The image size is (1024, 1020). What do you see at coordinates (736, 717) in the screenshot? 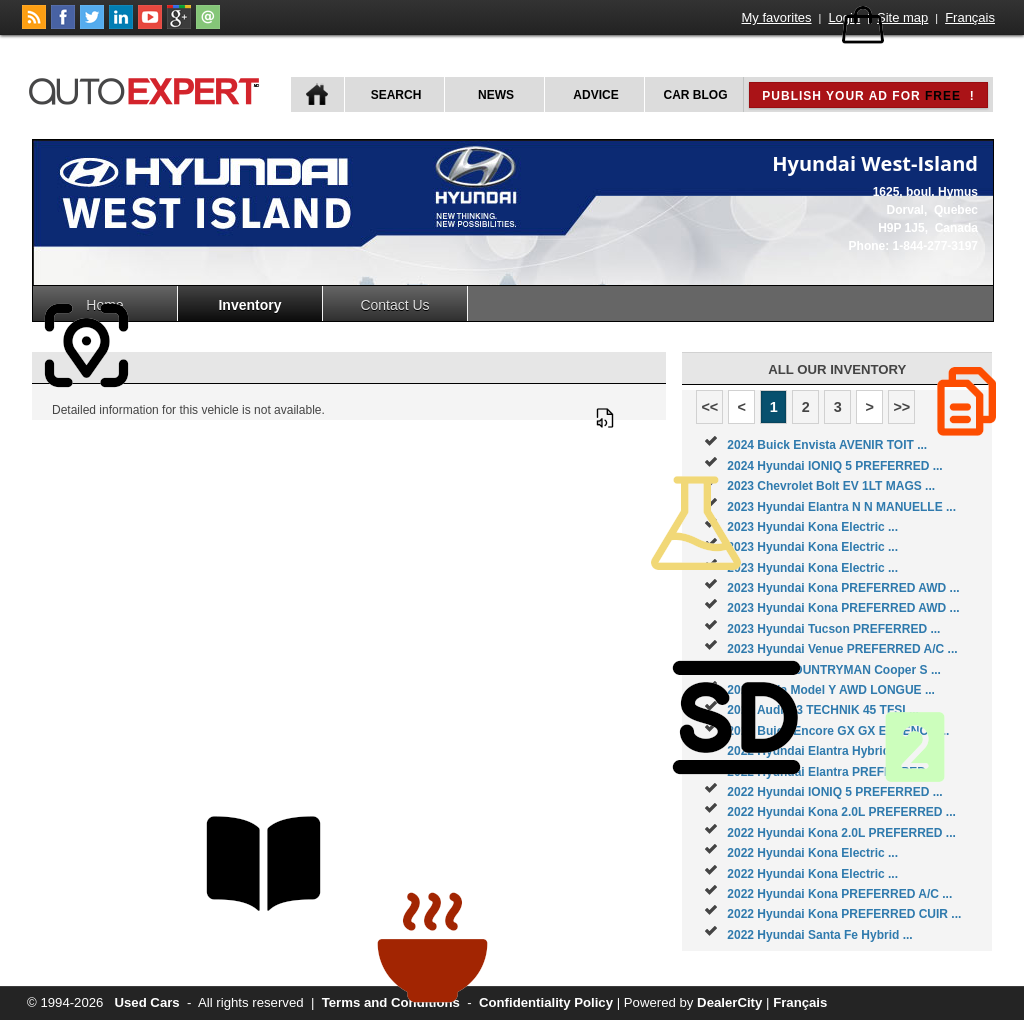
I see `indicates standard definition video quality` at bounding box center [736, 717].